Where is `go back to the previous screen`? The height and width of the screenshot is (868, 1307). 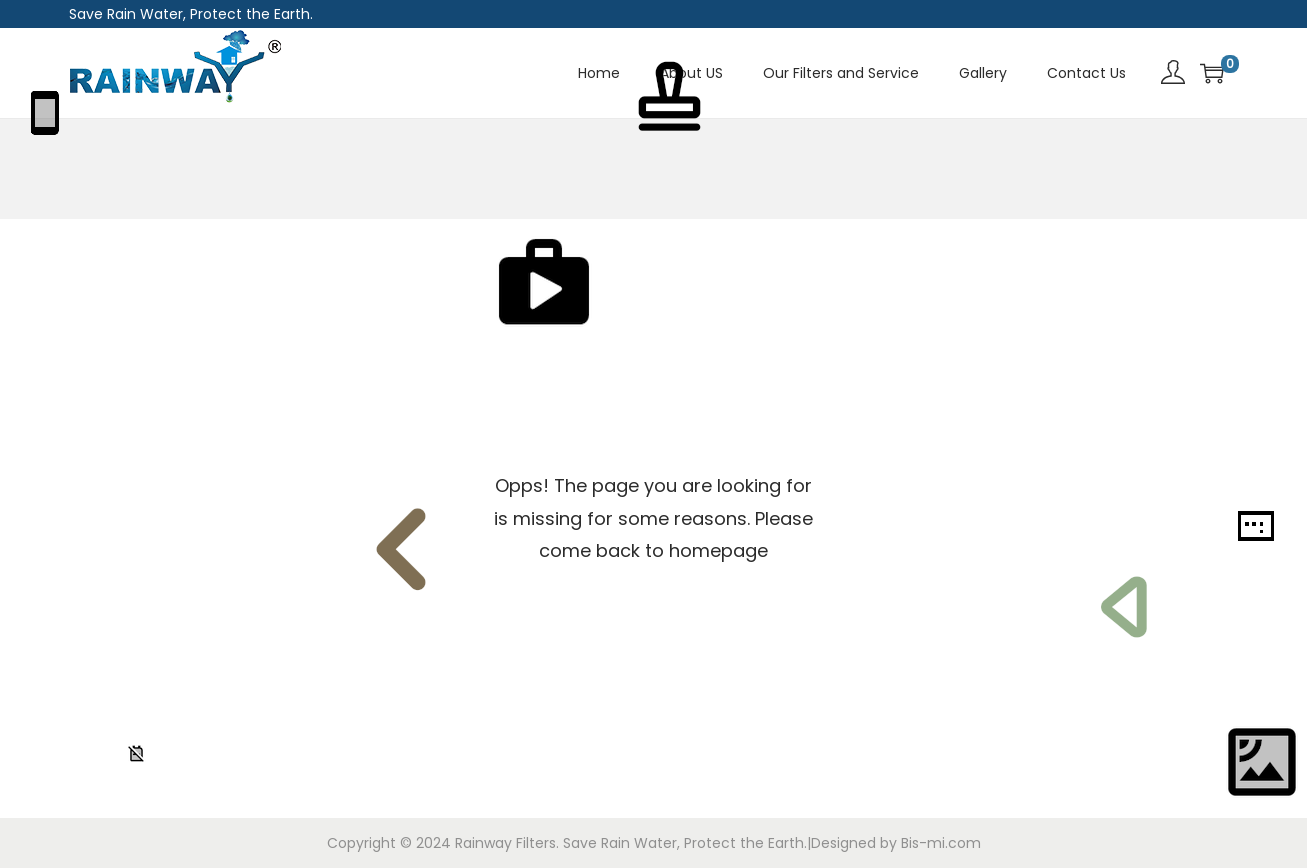
go back to the previous screen is located at coordinates (401, 549).